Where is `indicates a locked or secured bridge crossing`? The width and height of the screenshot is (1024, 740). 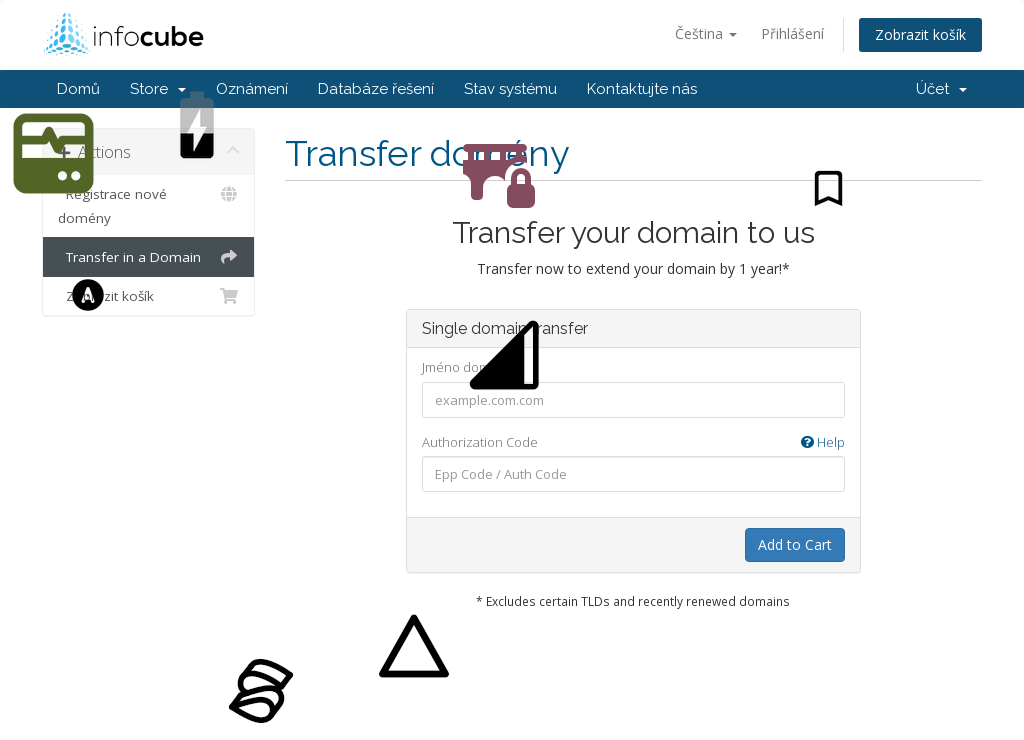
indicates a locked or secured bridge crossing is located at coordinates (499, 172).